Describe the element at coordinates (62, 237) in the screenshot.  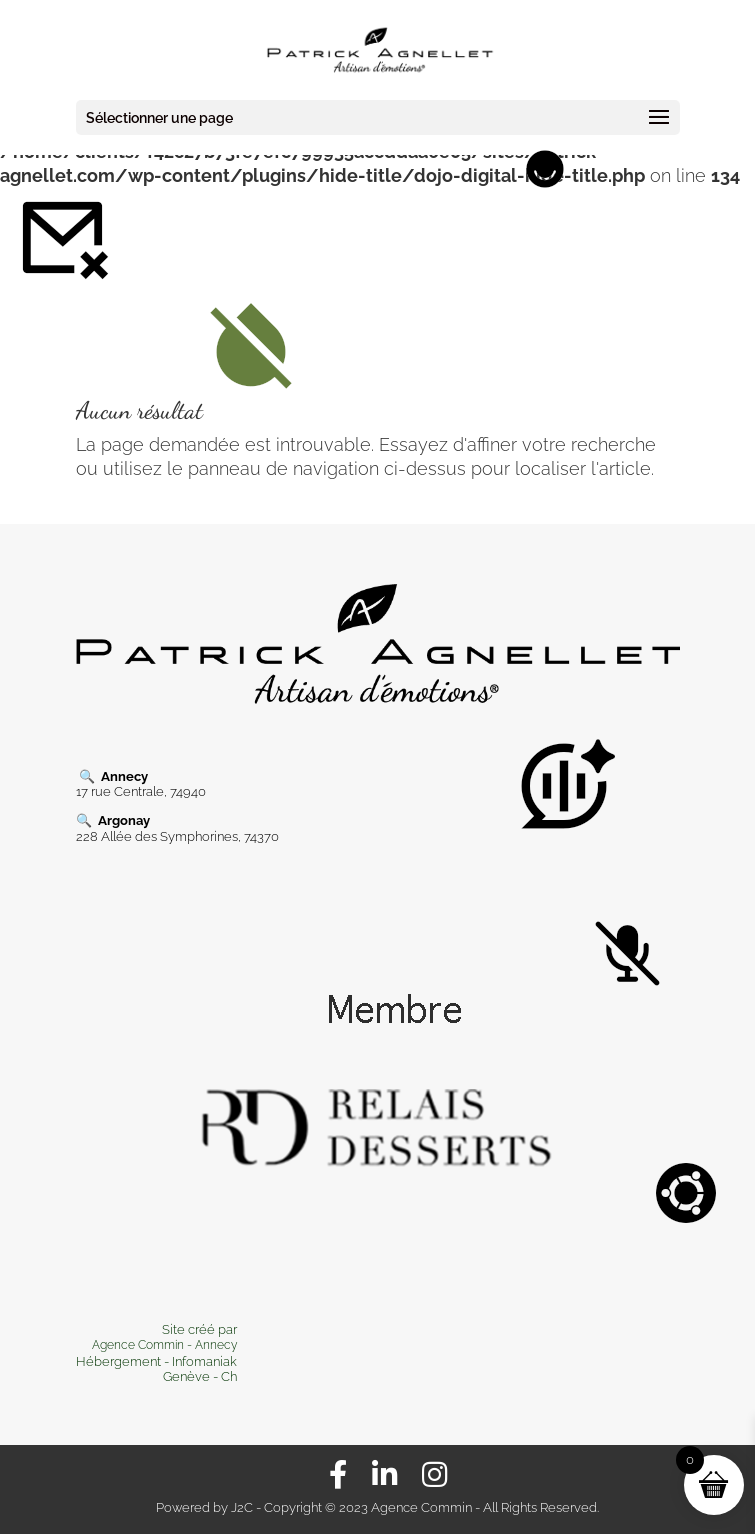
I see `close or dismiss an email` at that location.